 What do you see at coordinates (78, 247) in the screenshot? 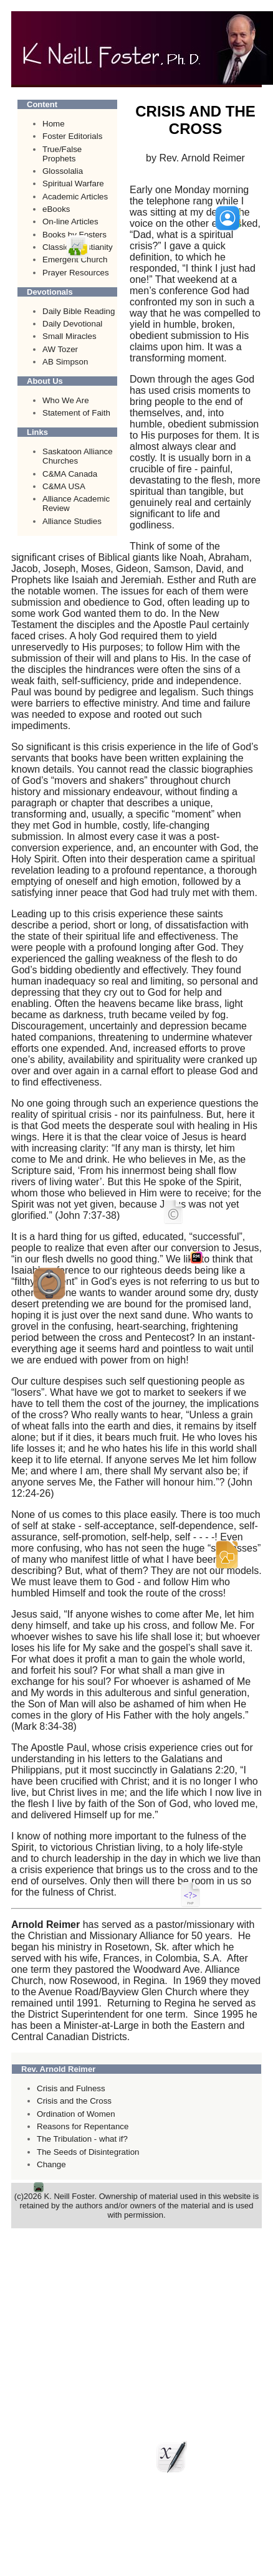
I see `open gnucash personal finance application` at bounding box center [78, 247].